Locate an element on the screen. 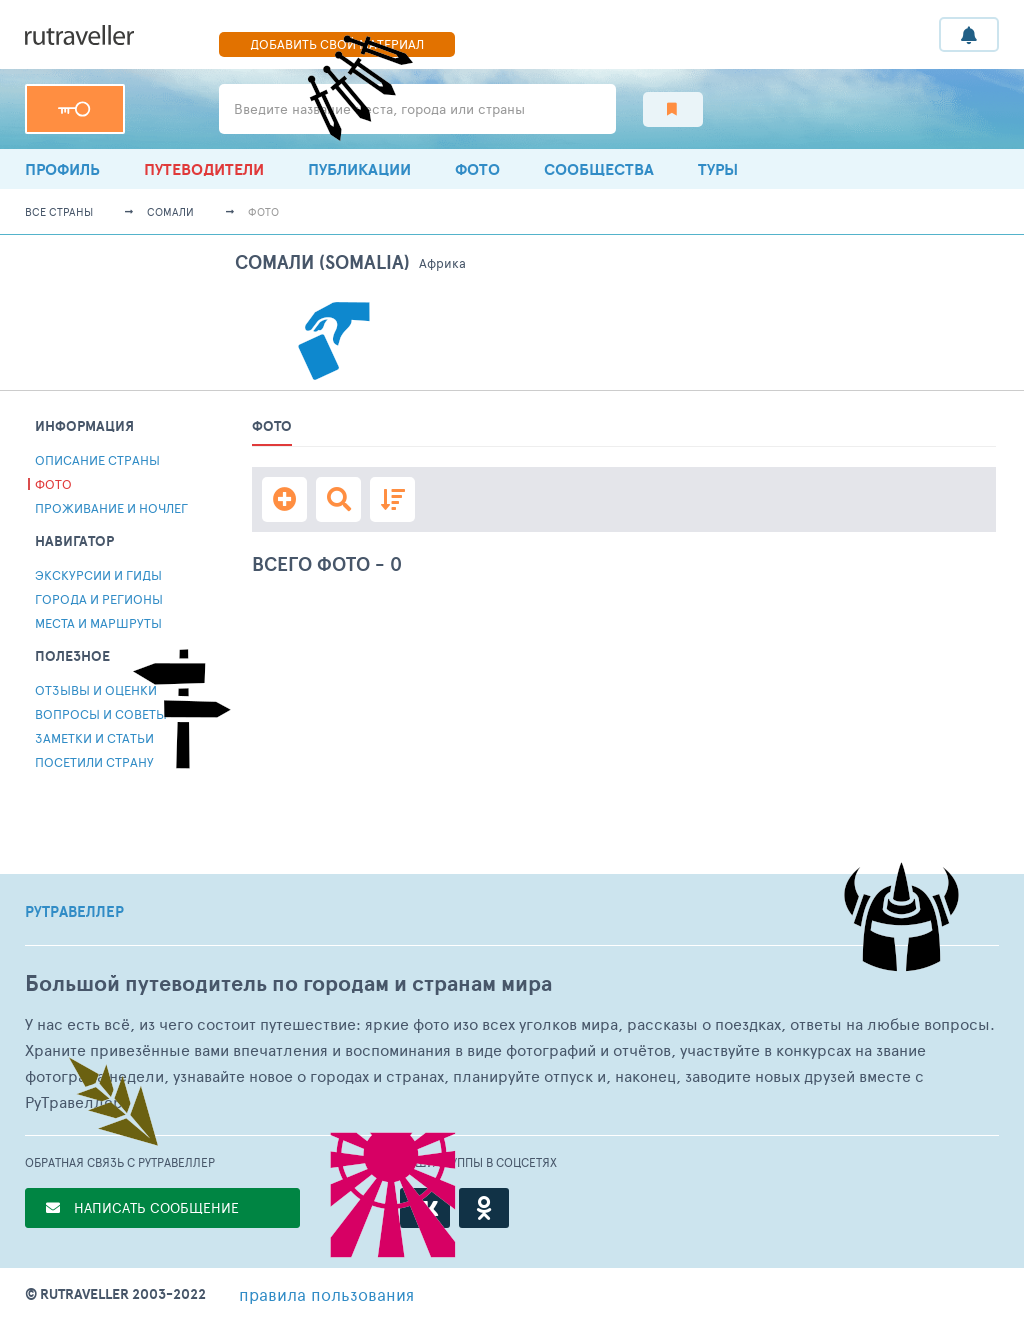 This screenshot has width=1024, height=1319. indicates speed or rapid movement is located at coordinates (113, 1101).